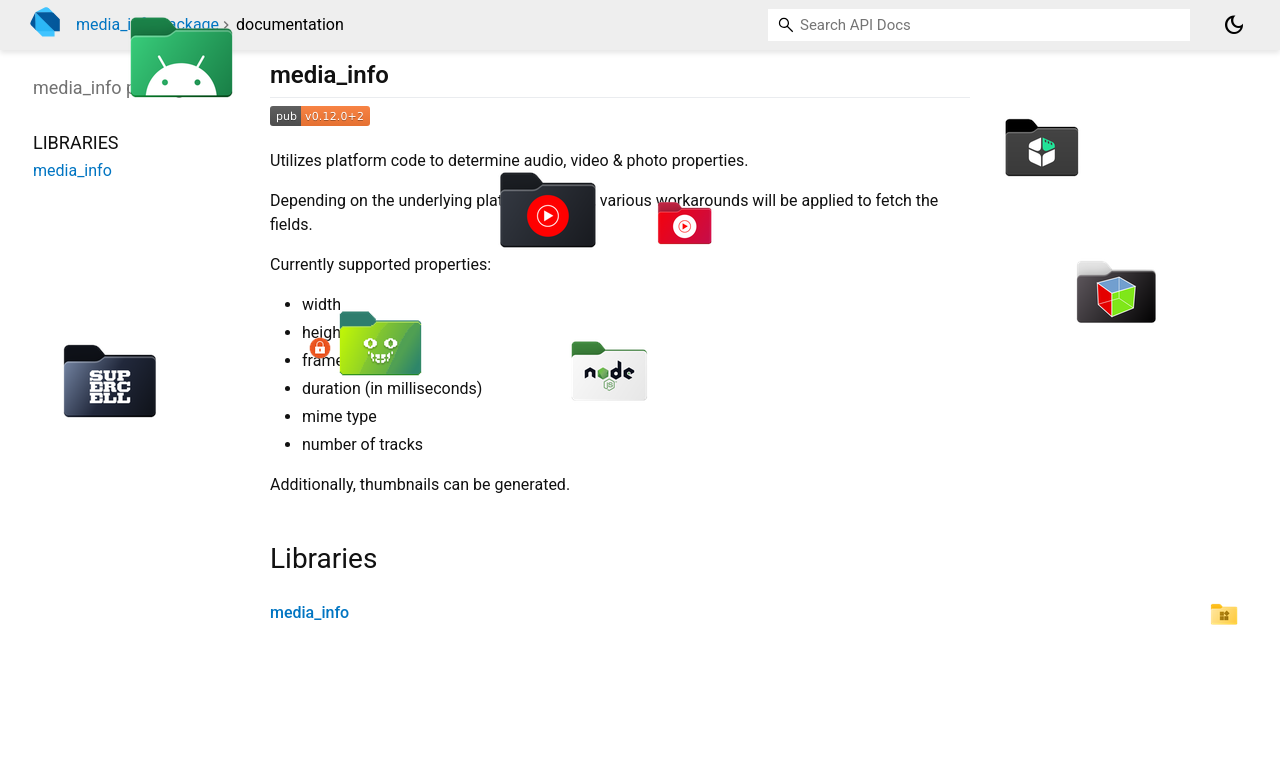 The width and height of the screenshot is (1280, 775). I want to click on open the apps folder, so click(1224, 615).